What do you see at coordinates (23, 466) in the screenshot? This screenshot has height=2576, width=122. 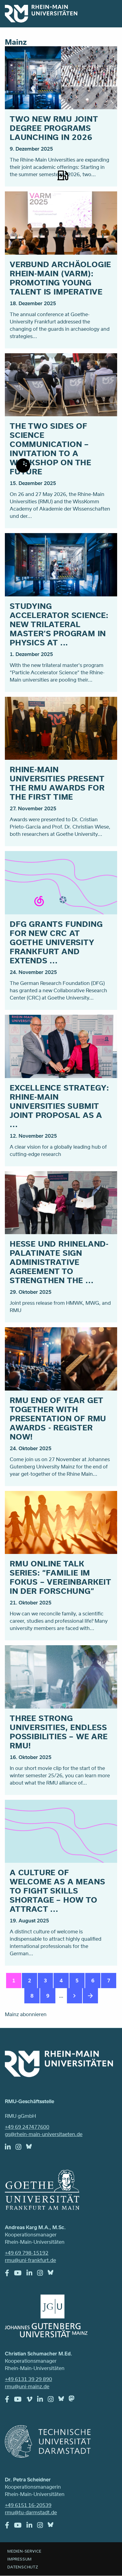 I see `access bowling game or sports app` at bounding box center [23, 466].